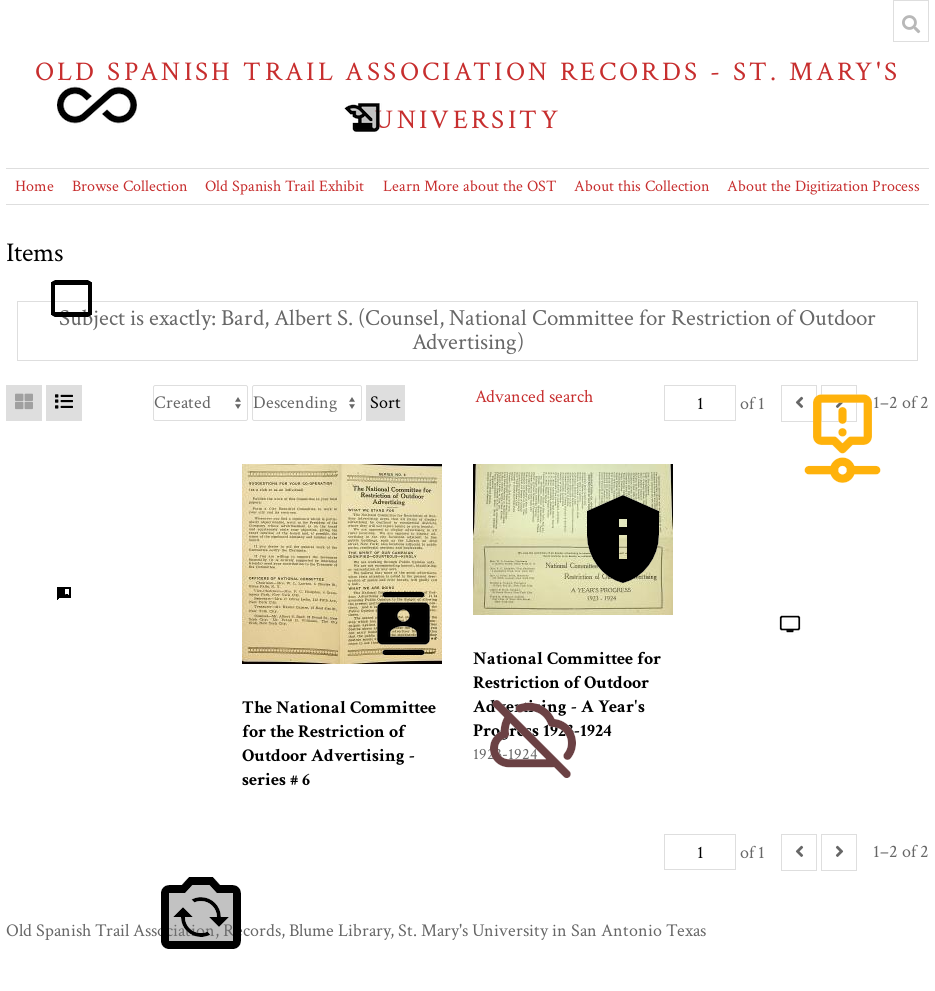 The image size is (935, 991). I want to click on indicates all-inclusive or unlimited features, so click(97, 105).